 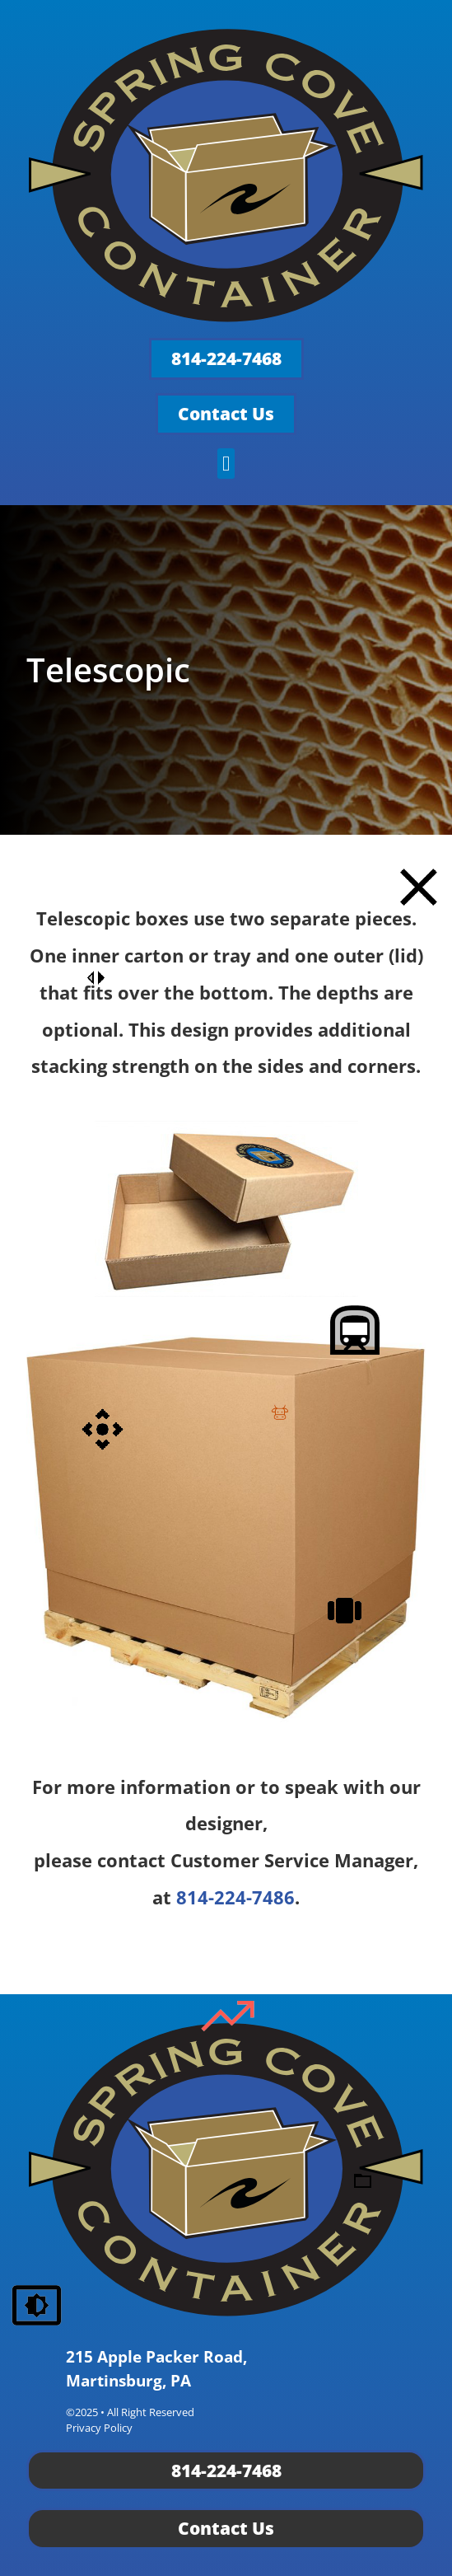 What do you see at coordinates (344, 1611) in the screenshot?
I see `view content in carousel format` at bounding box center [344, 1611].